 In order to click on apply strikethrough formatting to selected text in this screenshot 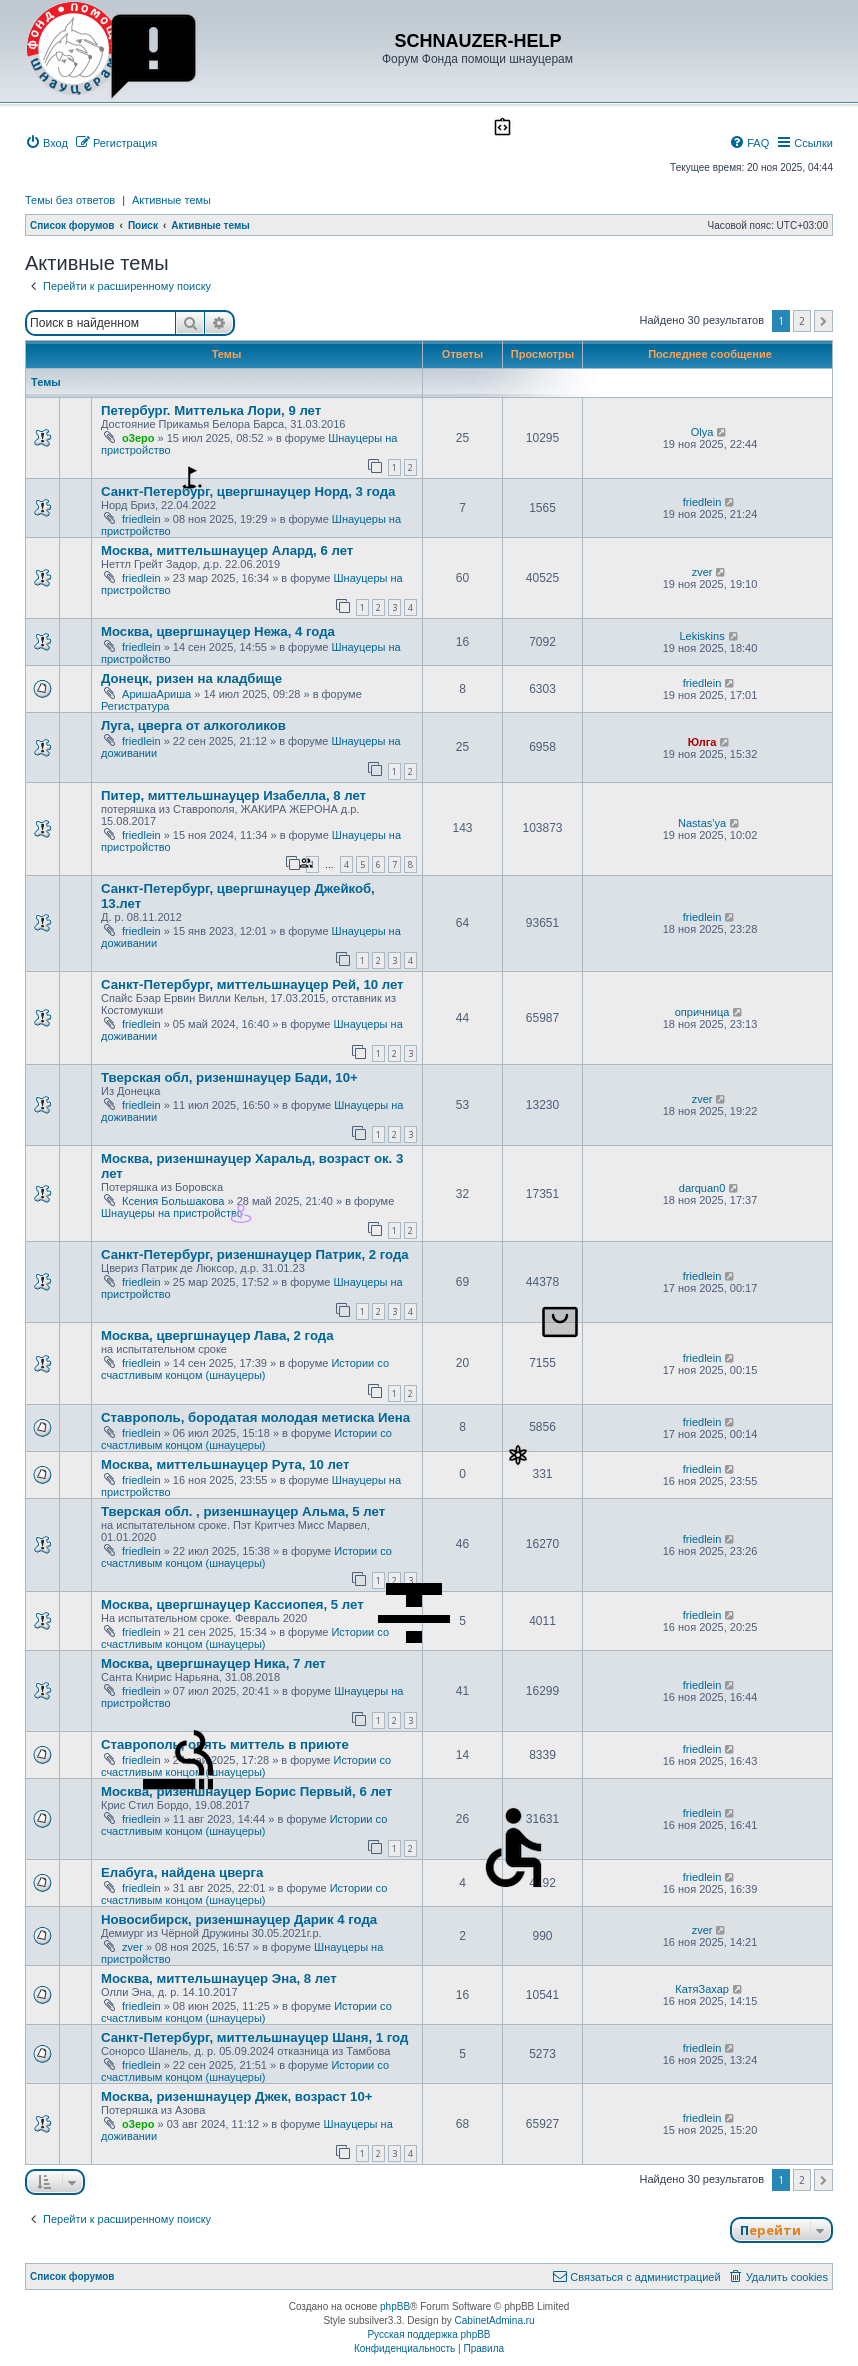, I will do `click(414, 1615)`.